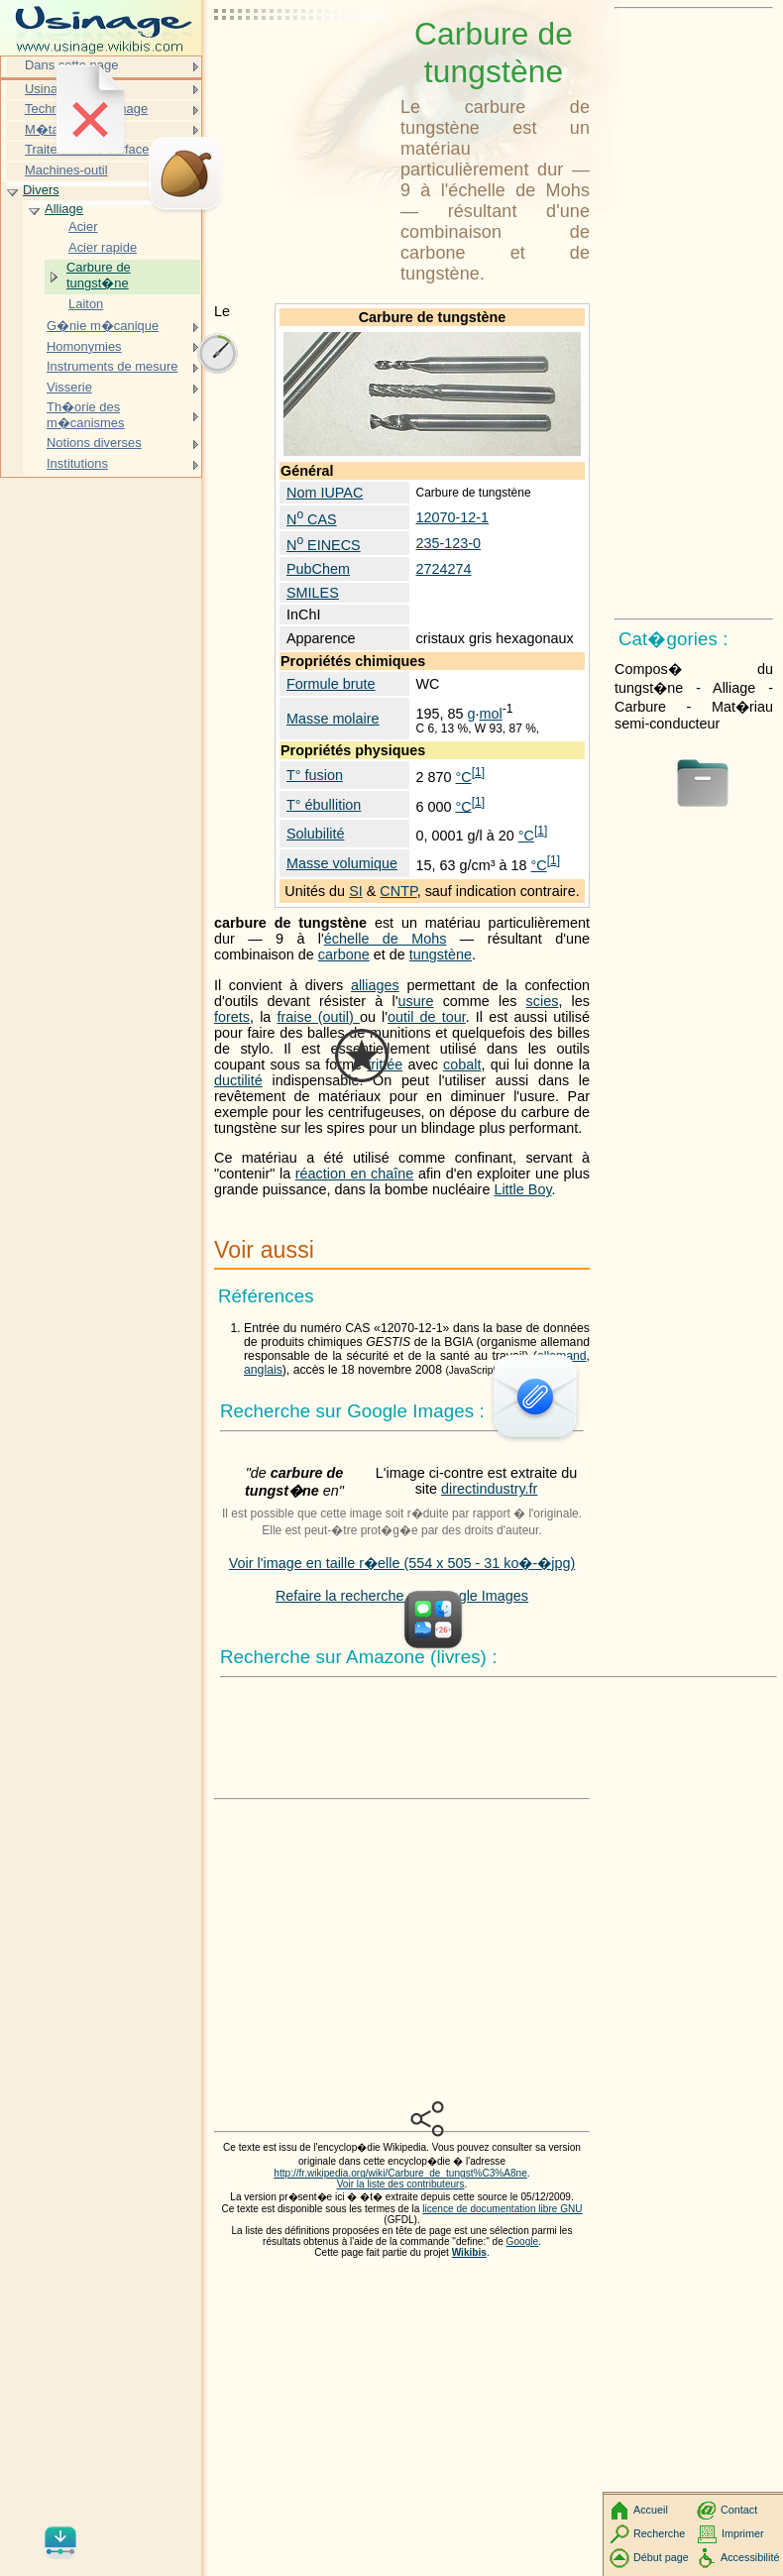 Image resolution: width=783 pixels, height=2576 pixels. Describe the element at coordinates (185, 173) in the screenshot. I see `open nutstore cloud storage app` at that location.